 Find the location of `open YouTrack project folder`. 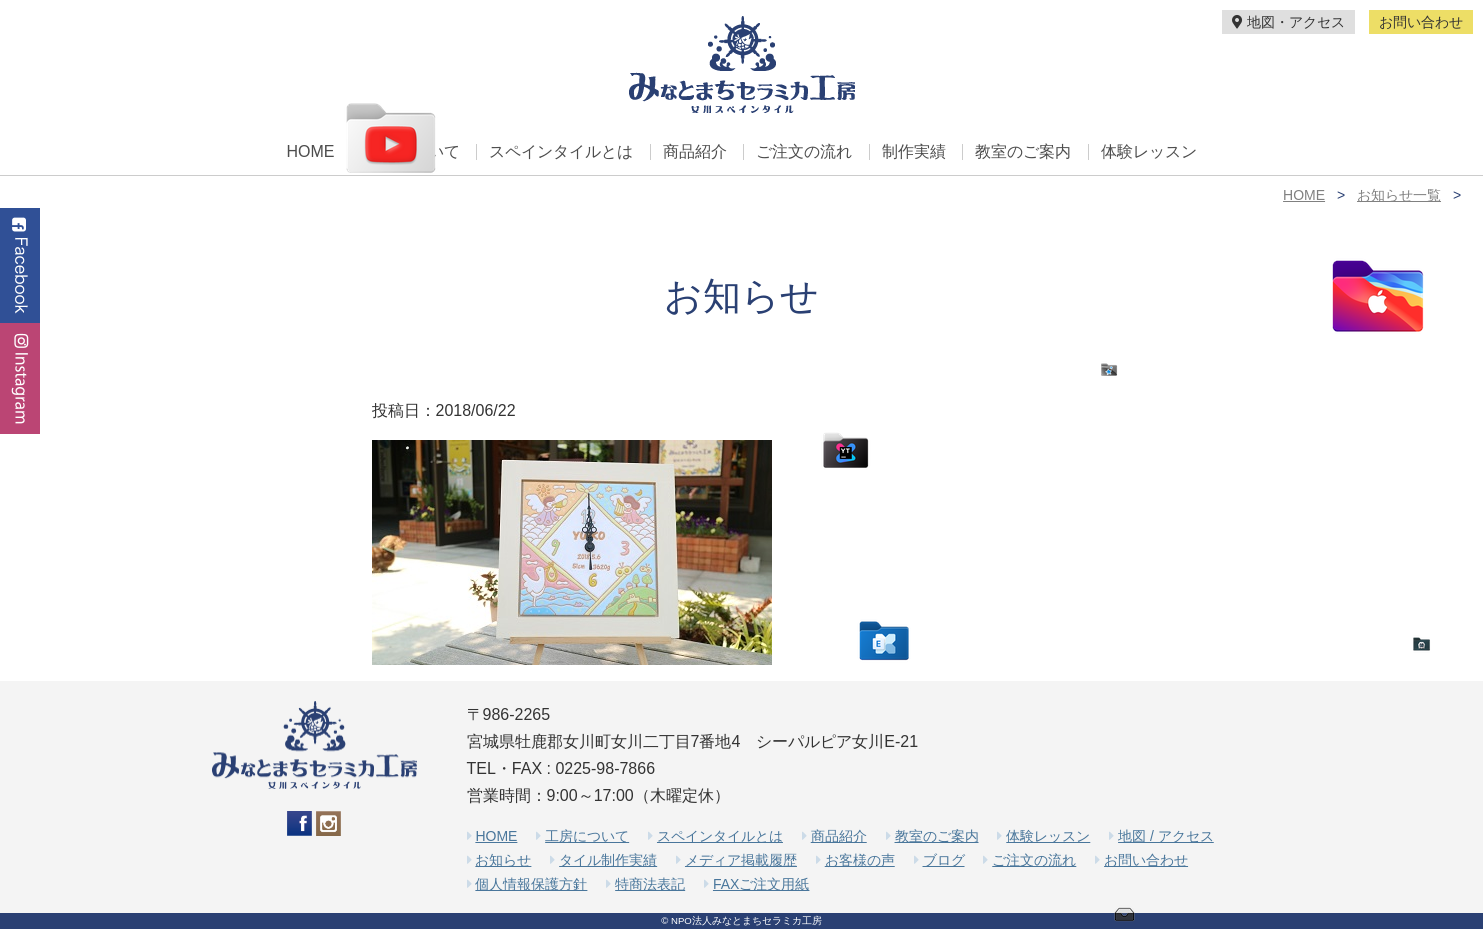

open YouTrack project folder is located at coordinates (845, 451).